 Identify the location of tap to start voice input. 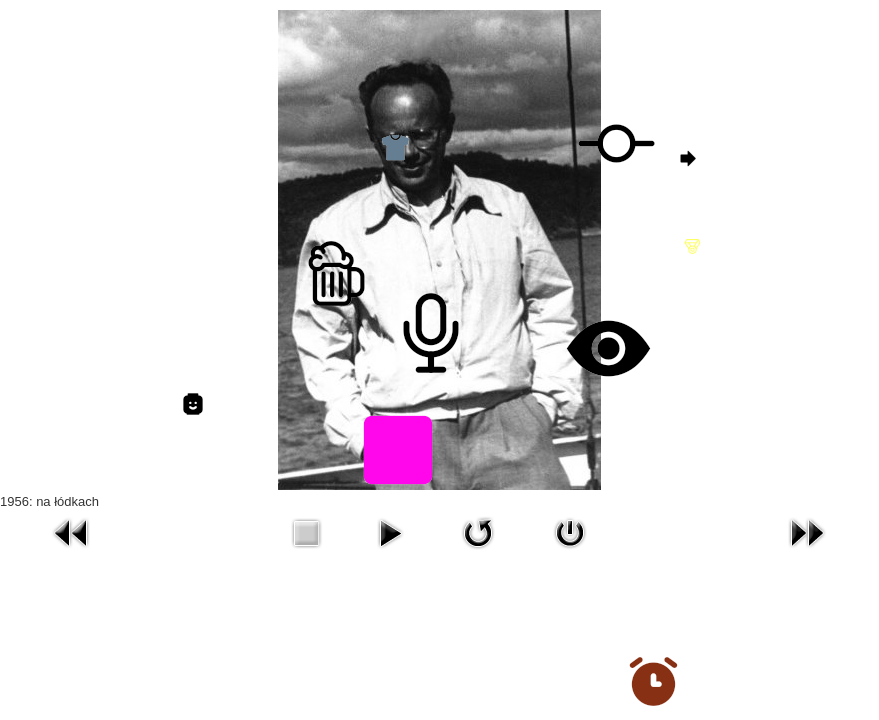
(431, 333).